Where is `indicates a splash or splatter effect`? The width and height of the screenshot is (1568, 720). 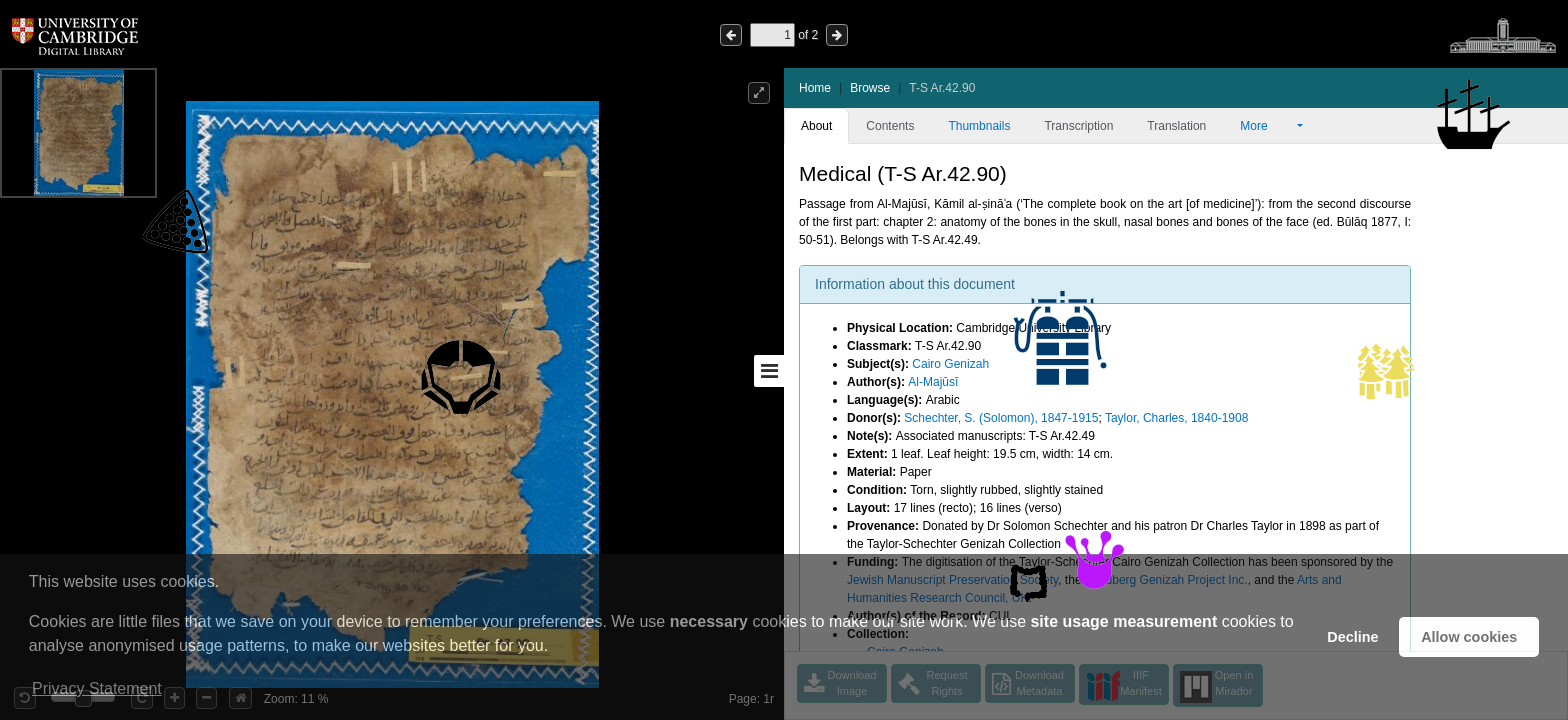
indicates a splash or splatter effect is located at coordinates (1094, 559).